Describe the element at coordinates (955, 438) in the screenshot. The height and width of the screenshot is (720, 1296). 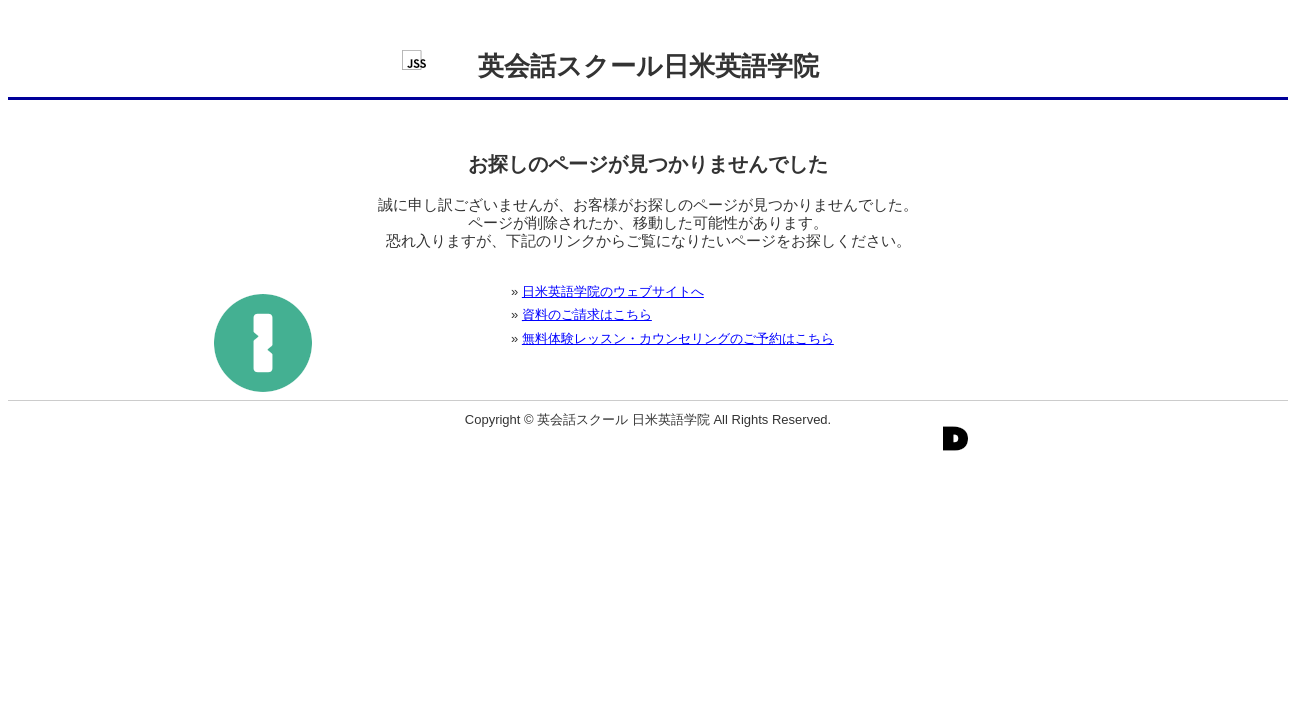
I see `DMM.com logo` at that location.